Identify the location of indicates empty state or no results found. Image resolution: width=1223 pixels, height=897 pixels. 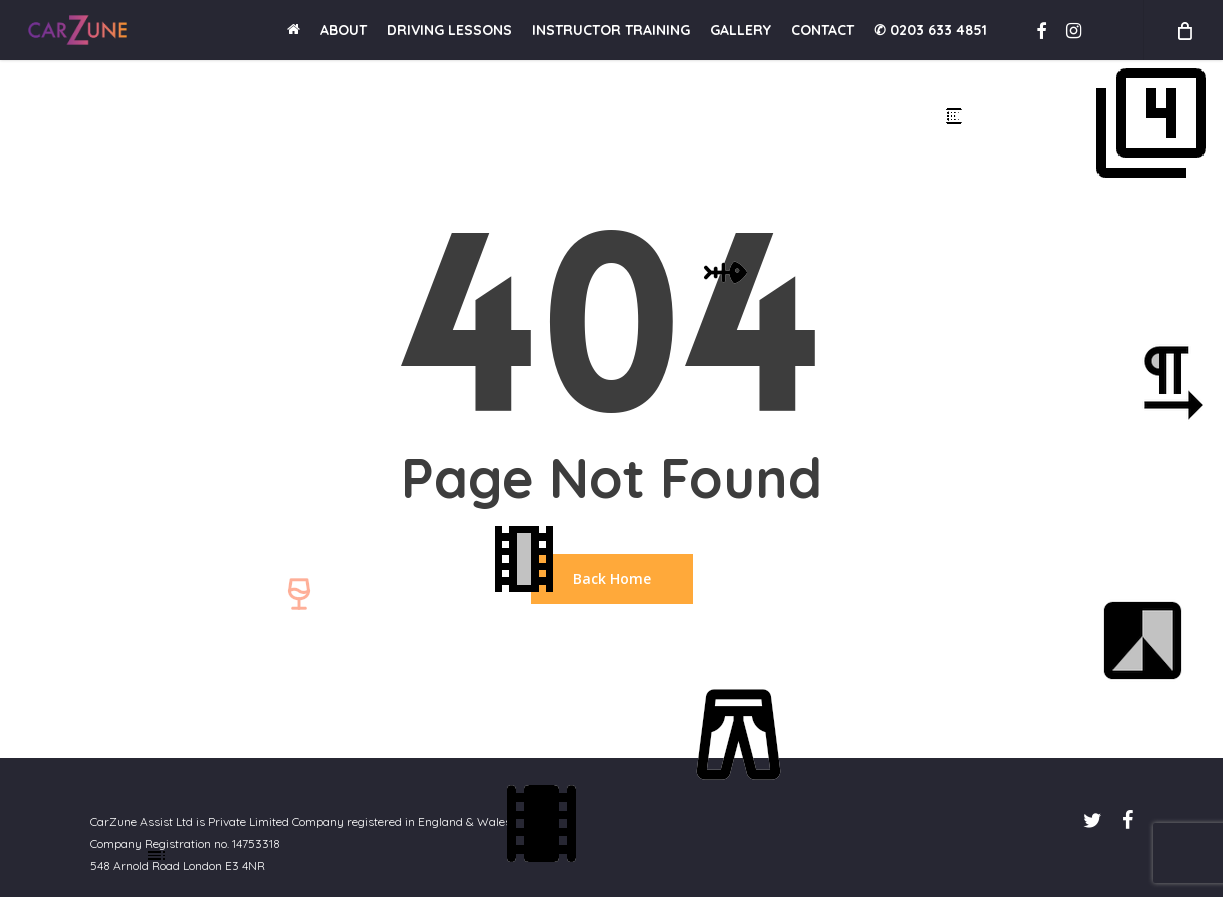
(725, 272).